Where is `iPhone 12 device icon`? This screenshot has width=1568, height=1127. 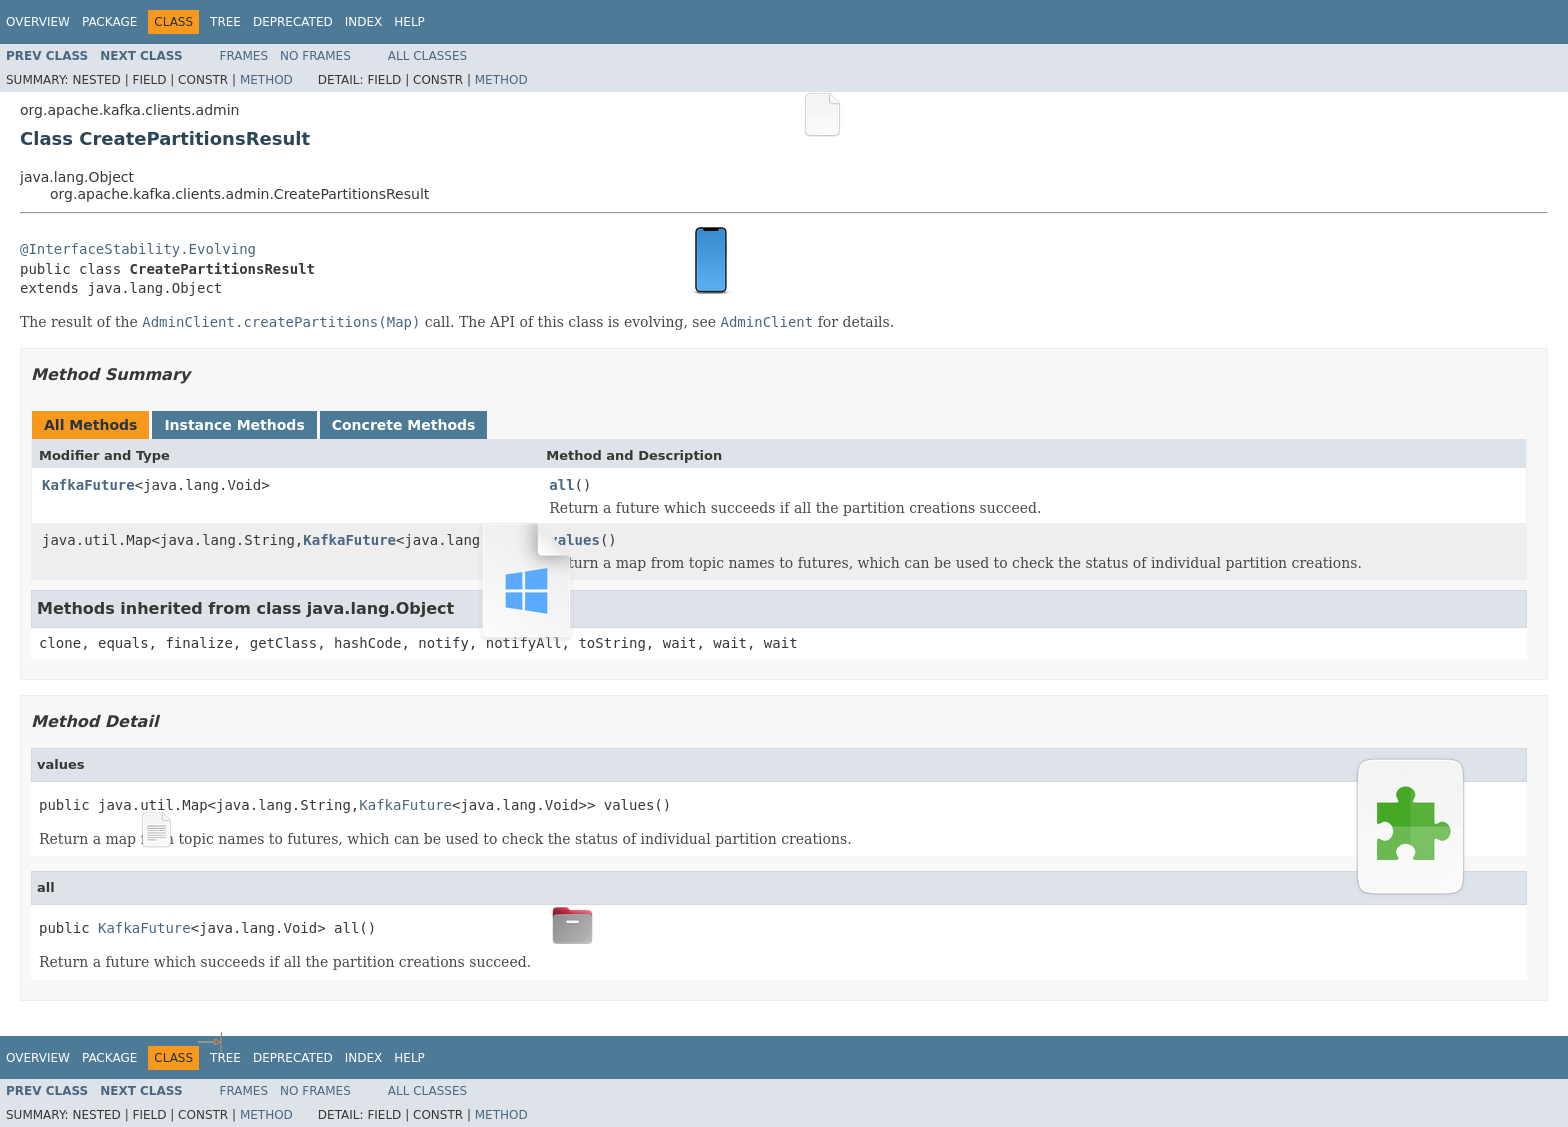
iPhone 12 device icon is located at coordinates (711, 261).